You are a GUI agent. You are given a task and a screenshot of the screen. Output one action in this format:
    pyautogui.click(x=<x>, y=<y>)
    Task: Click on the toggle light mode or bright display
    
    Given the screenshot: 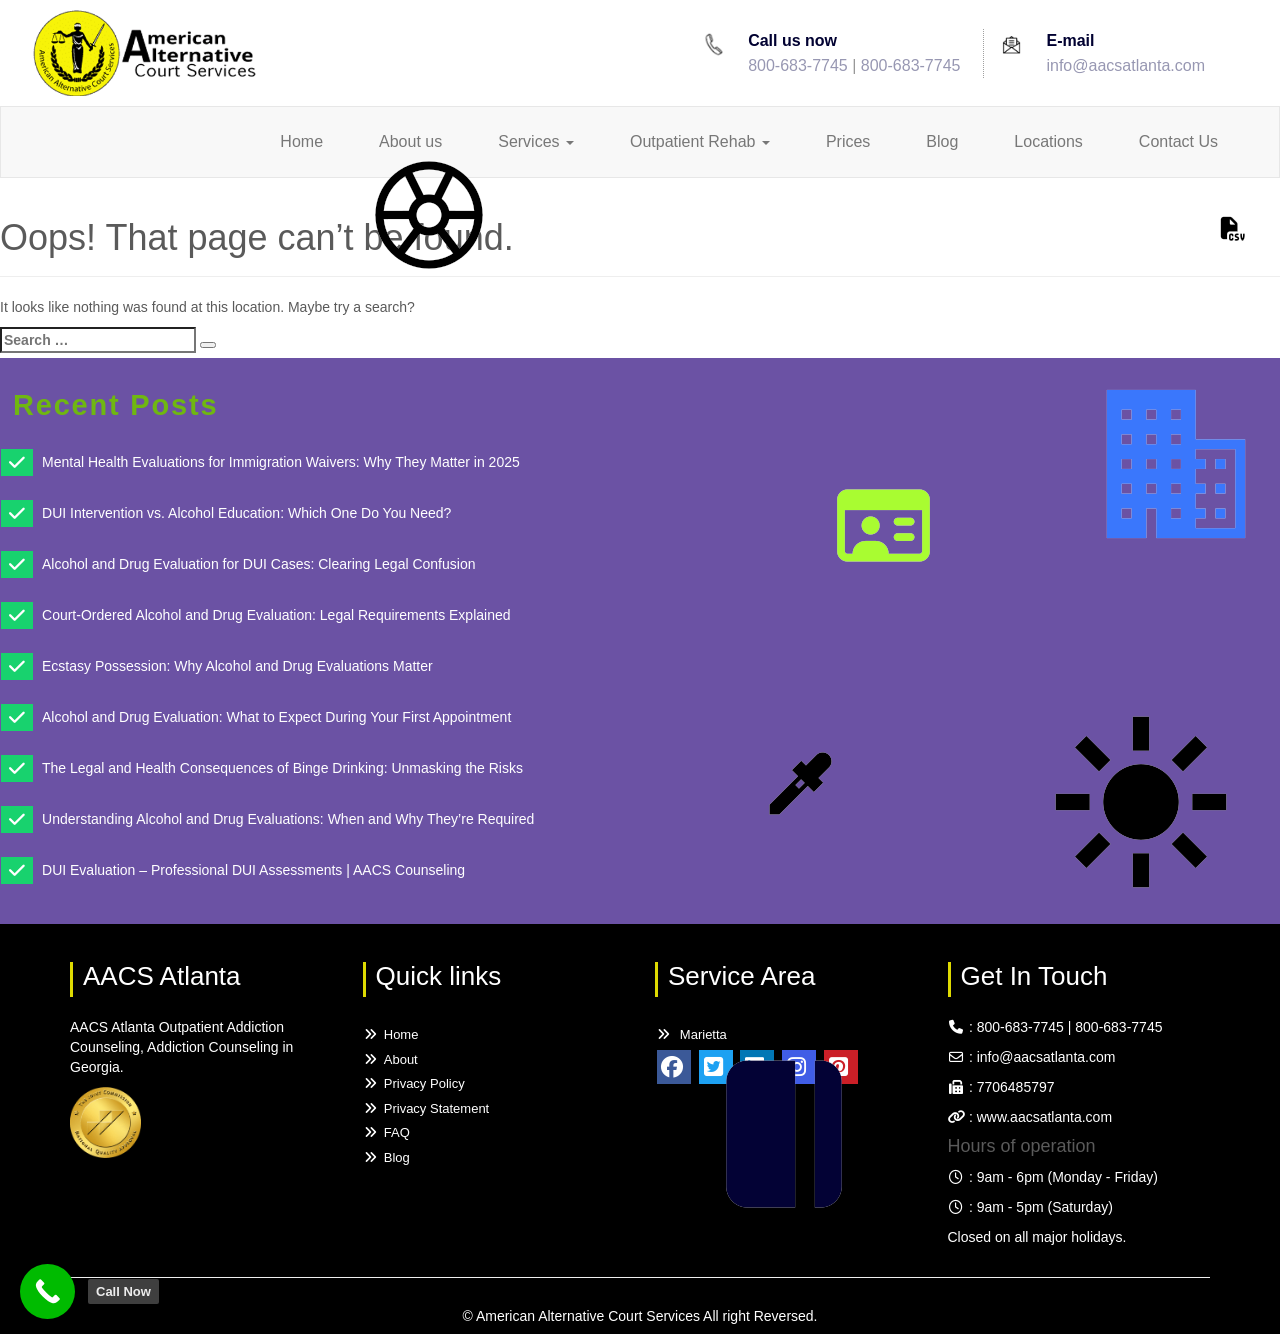 What is the action you would take?
    pyautogui.click(x=1141, y=802)
    